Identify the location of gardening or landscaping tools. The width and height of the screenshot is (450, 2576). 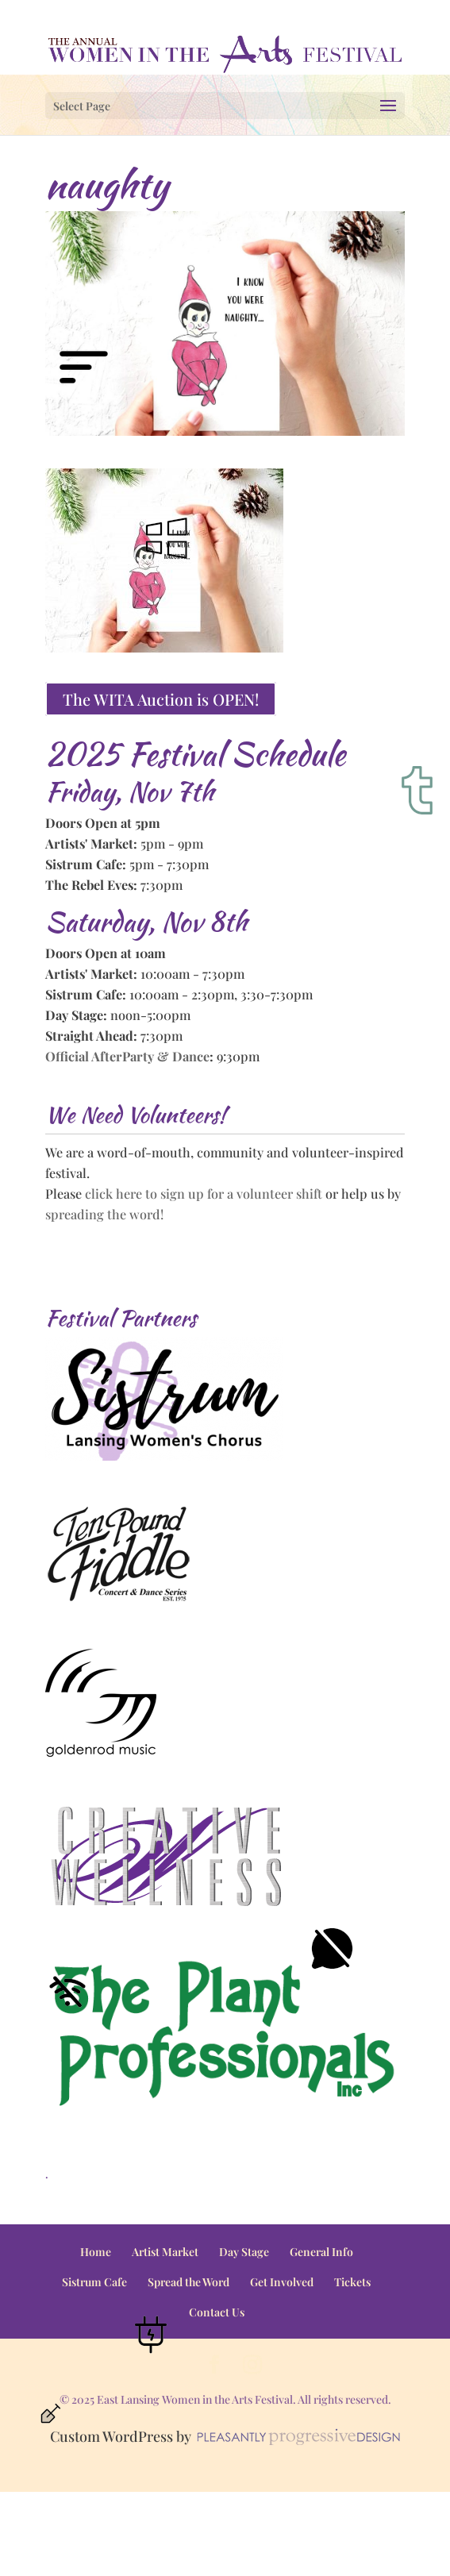
(50, 2413).